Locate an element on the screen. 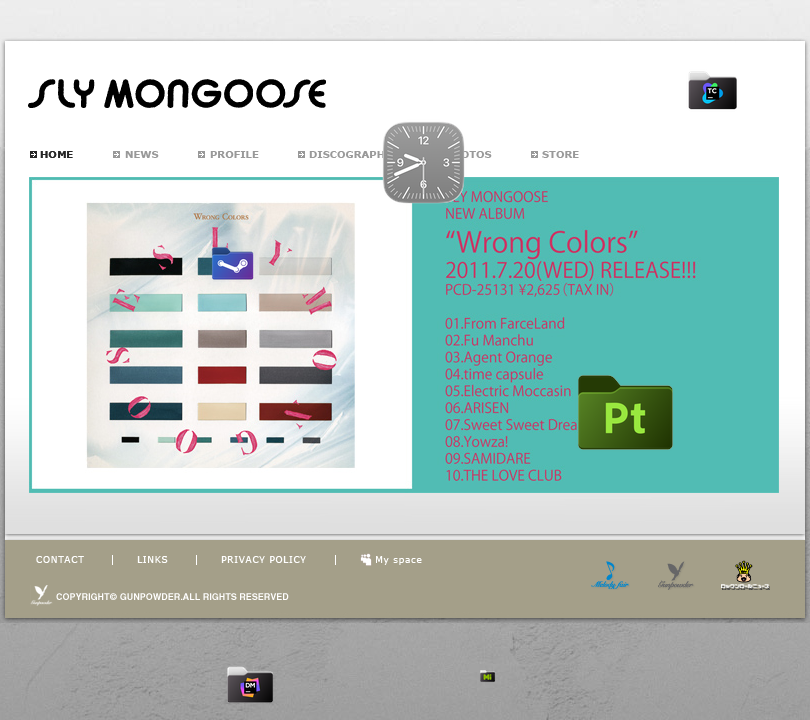  open your steam games folder is located at coordinates (232, 264).